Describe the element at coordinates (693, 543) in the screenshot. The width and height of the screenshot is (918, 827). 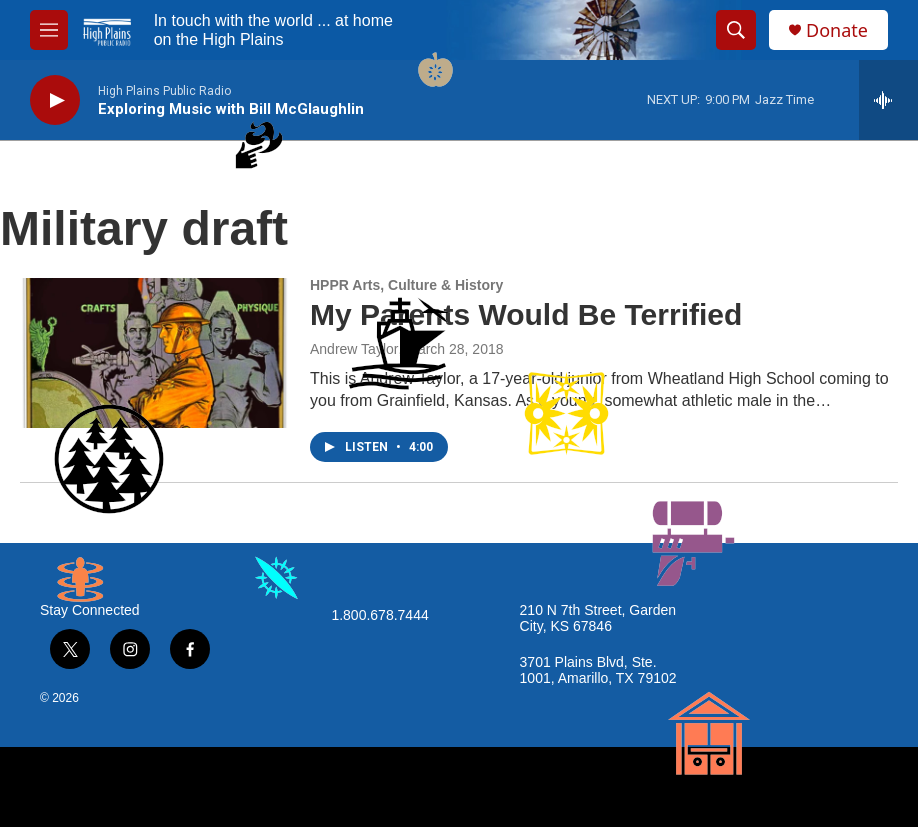
I see `select water gun weapon in game` at that location.